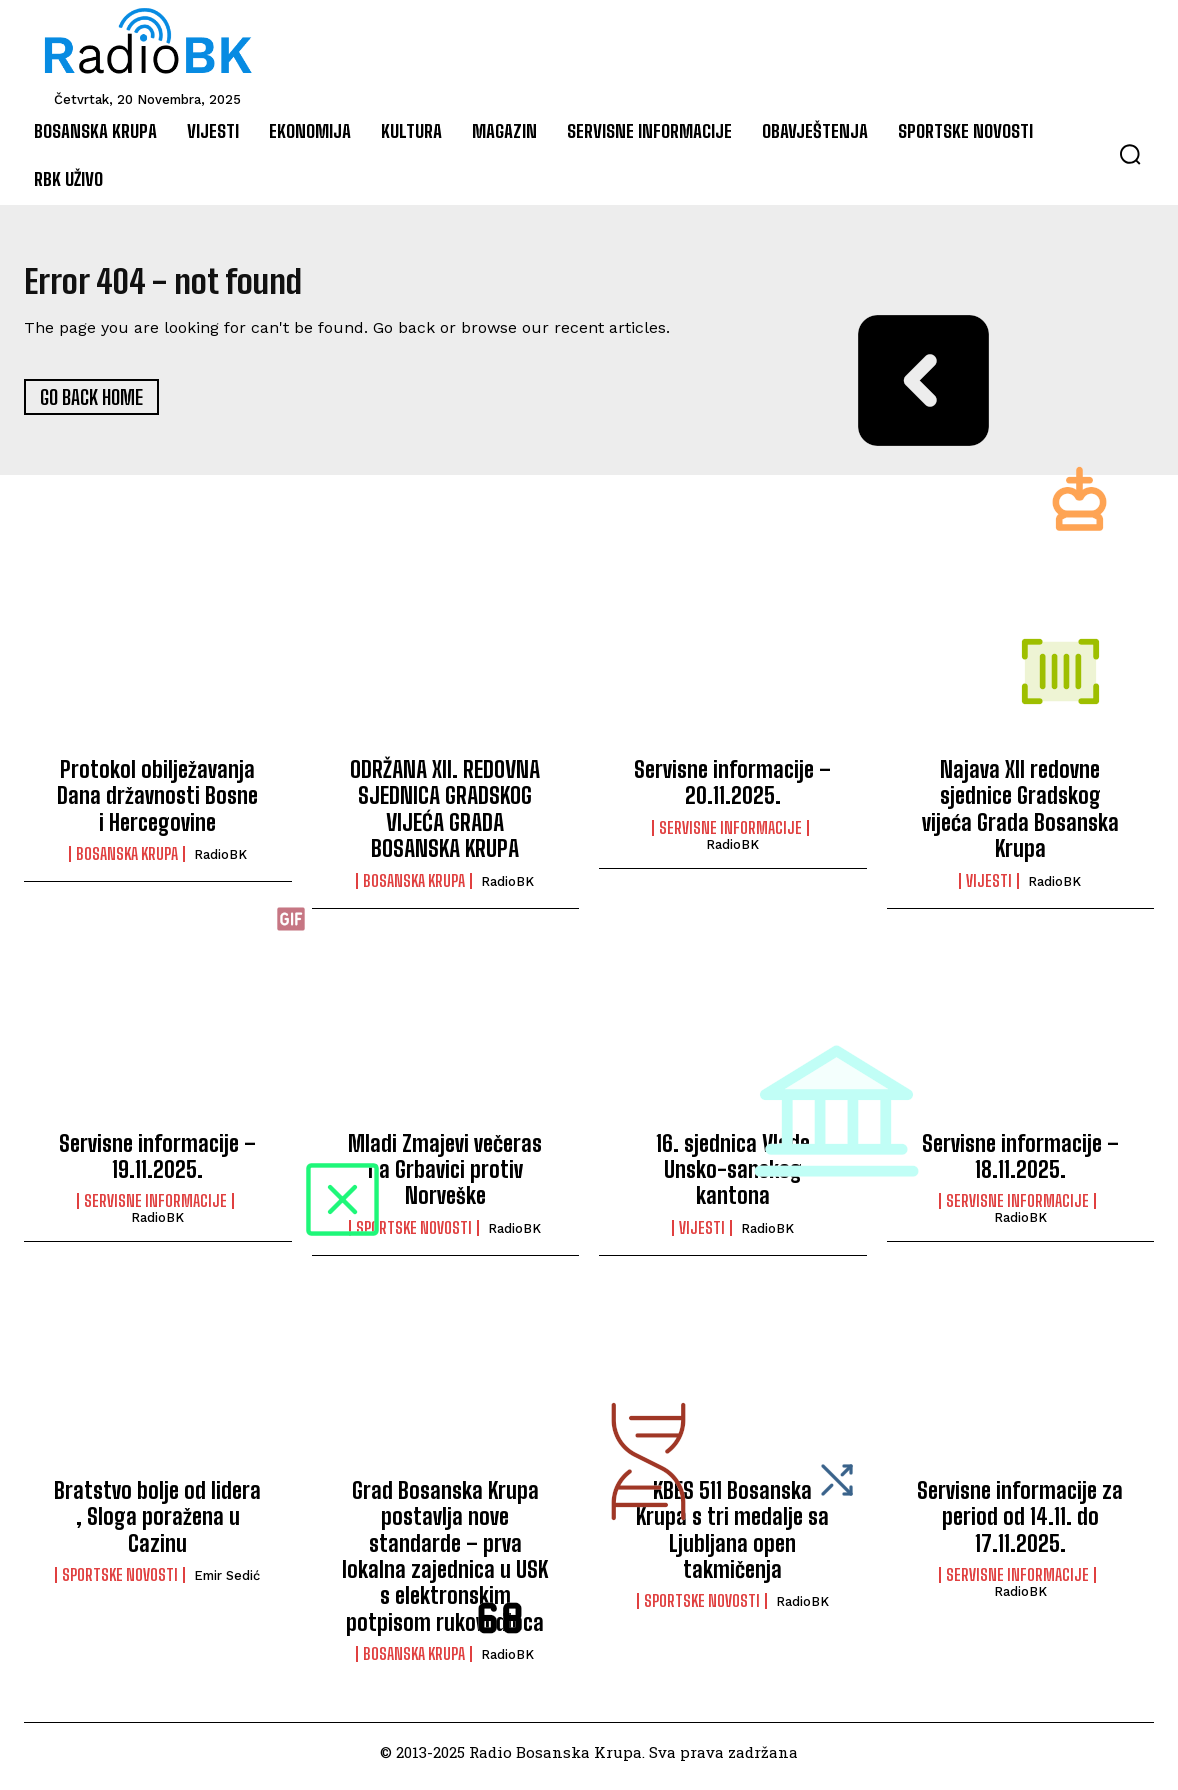  I want to click on scan a barcode, so click(1060, 671).